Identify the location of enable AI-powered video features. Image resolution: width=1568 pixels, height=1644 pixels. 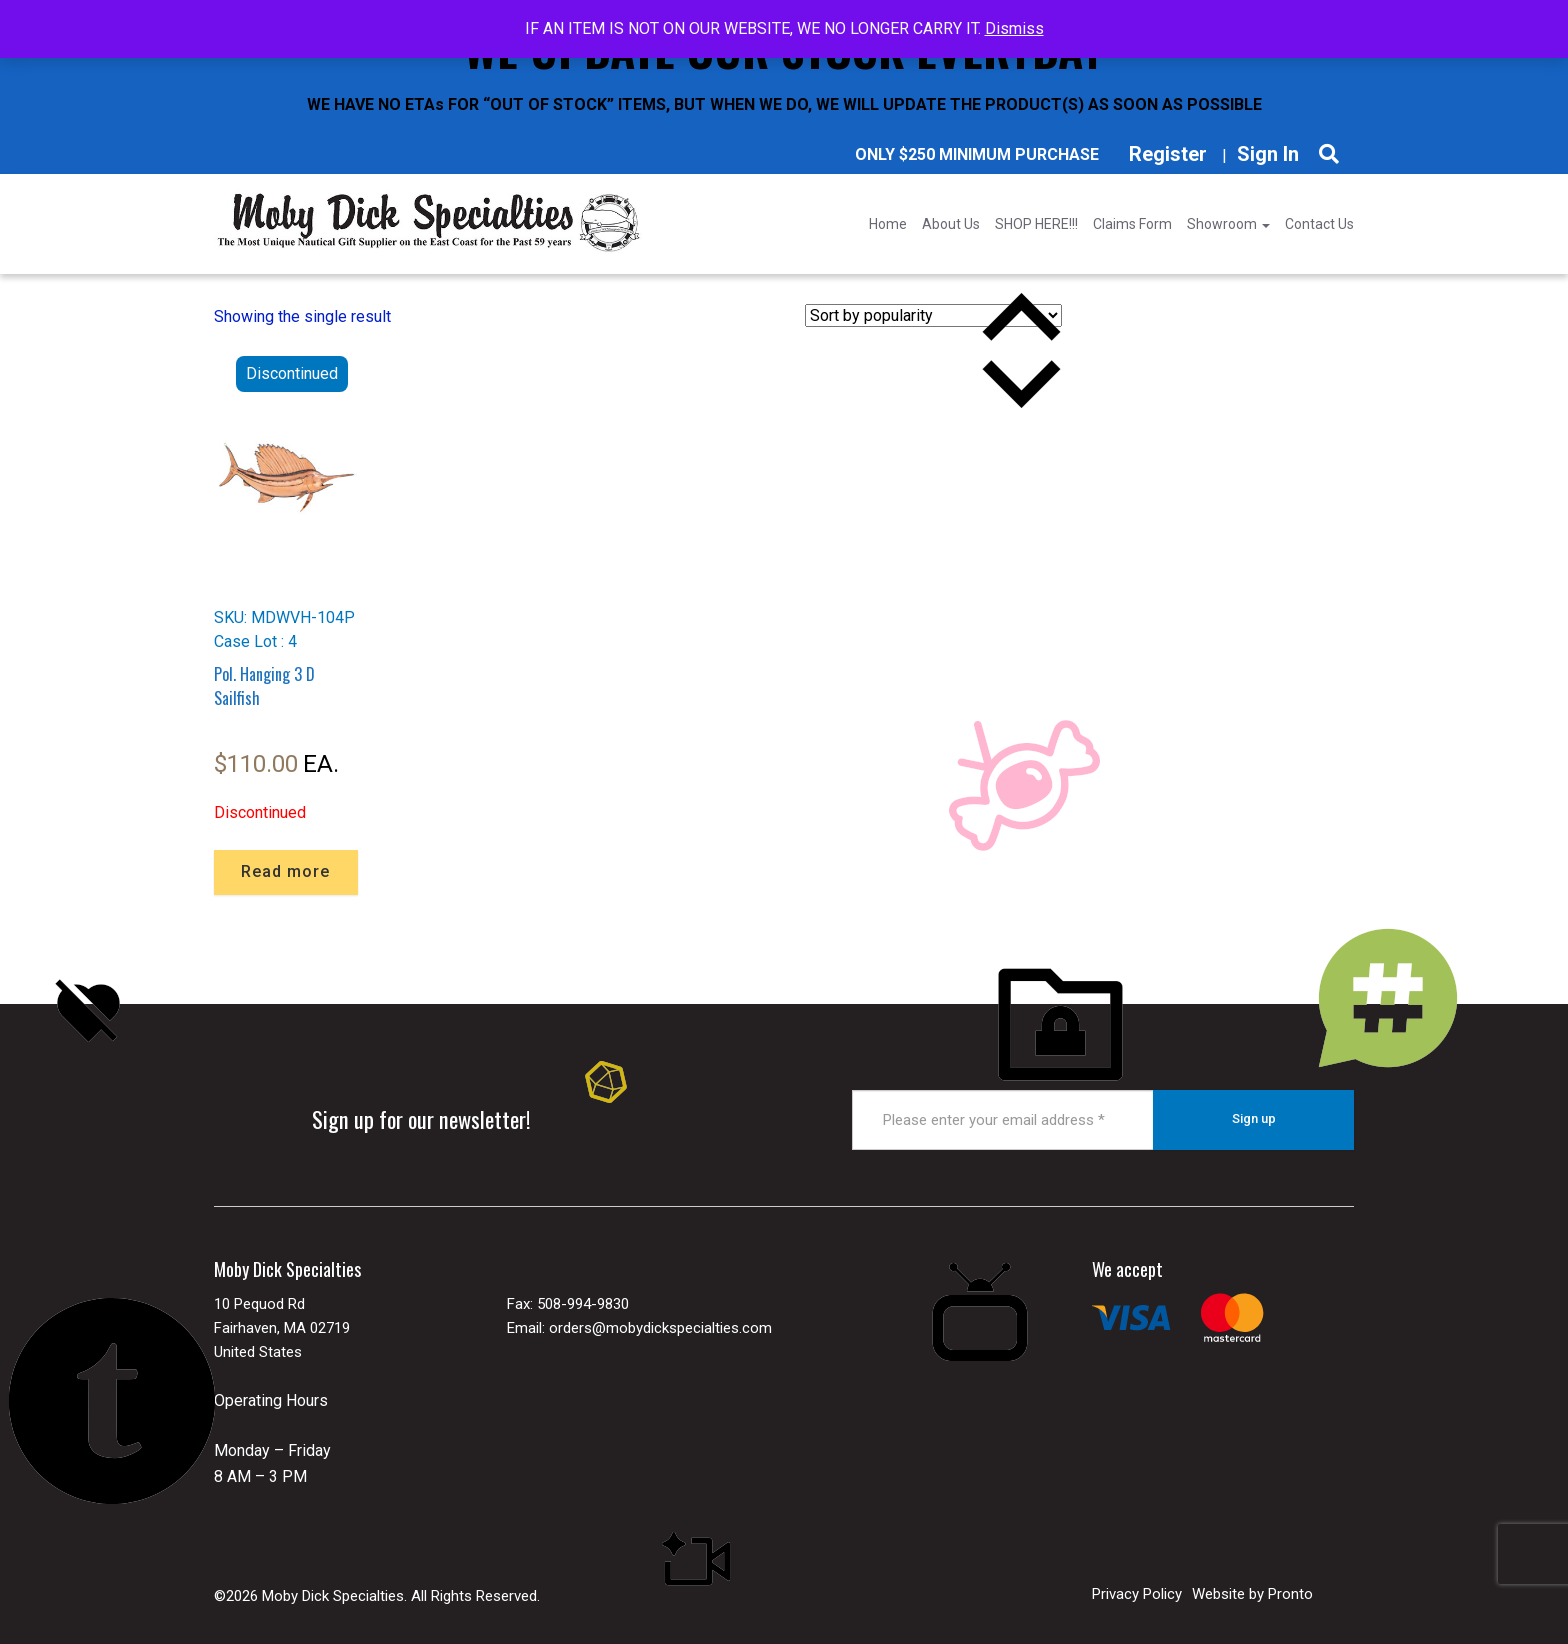
(697, 1561).